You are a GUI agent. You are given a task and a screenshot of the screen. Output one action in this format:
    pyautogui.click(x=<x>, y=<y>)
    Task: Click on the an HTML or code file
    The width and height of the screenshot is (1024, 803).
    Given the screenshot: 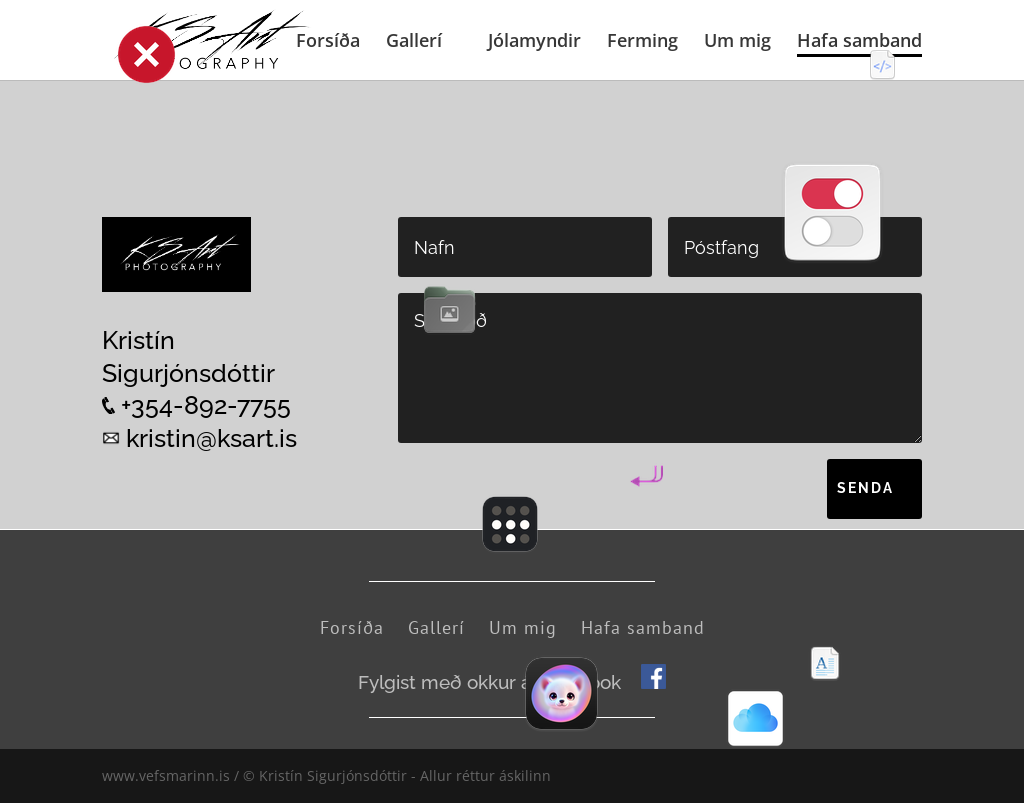 What is the action you would take?
    pyautogui.click(x=882, y=64)
    